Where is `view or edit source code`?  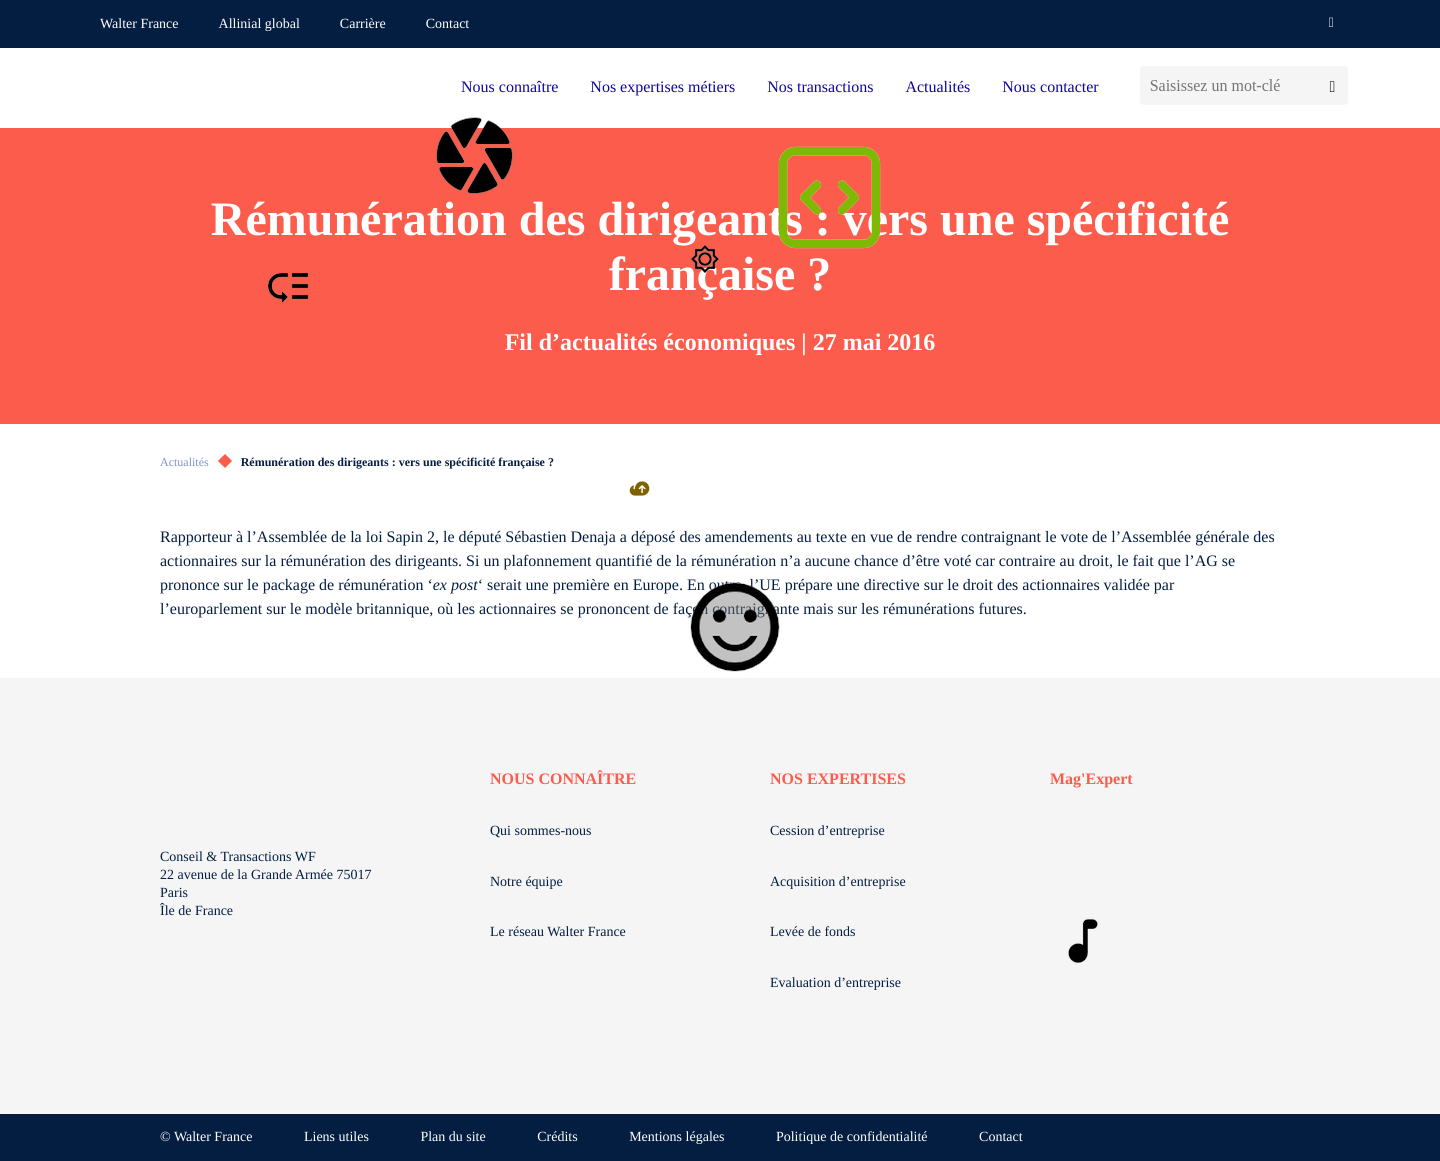
view or edit source code is located at coordinates (829, 197).